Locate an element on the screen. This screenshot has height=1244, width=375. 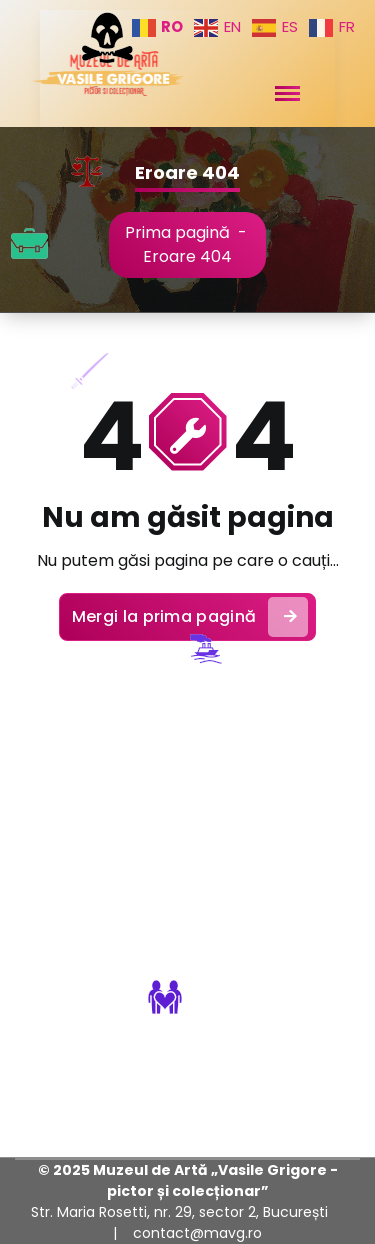
indicates a romantic relationship or couple status is located at coordinates (165, 997).